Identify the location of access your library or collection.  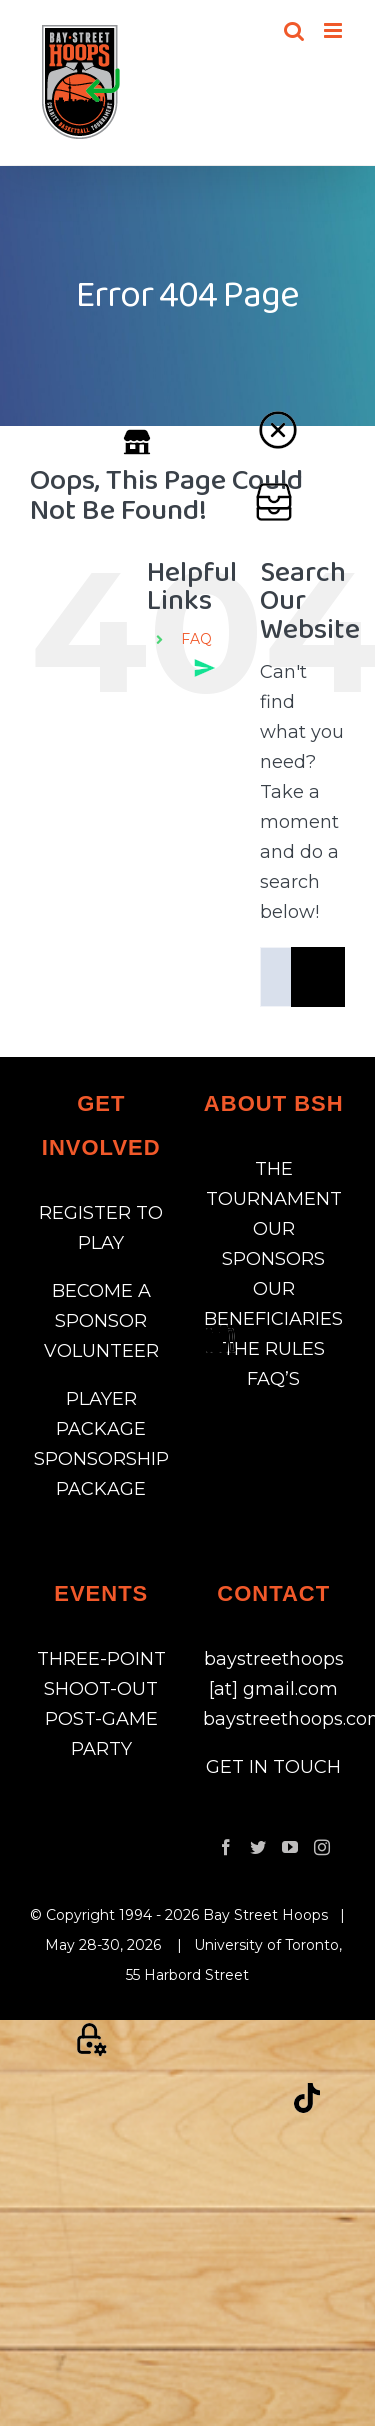
(221, 1339).